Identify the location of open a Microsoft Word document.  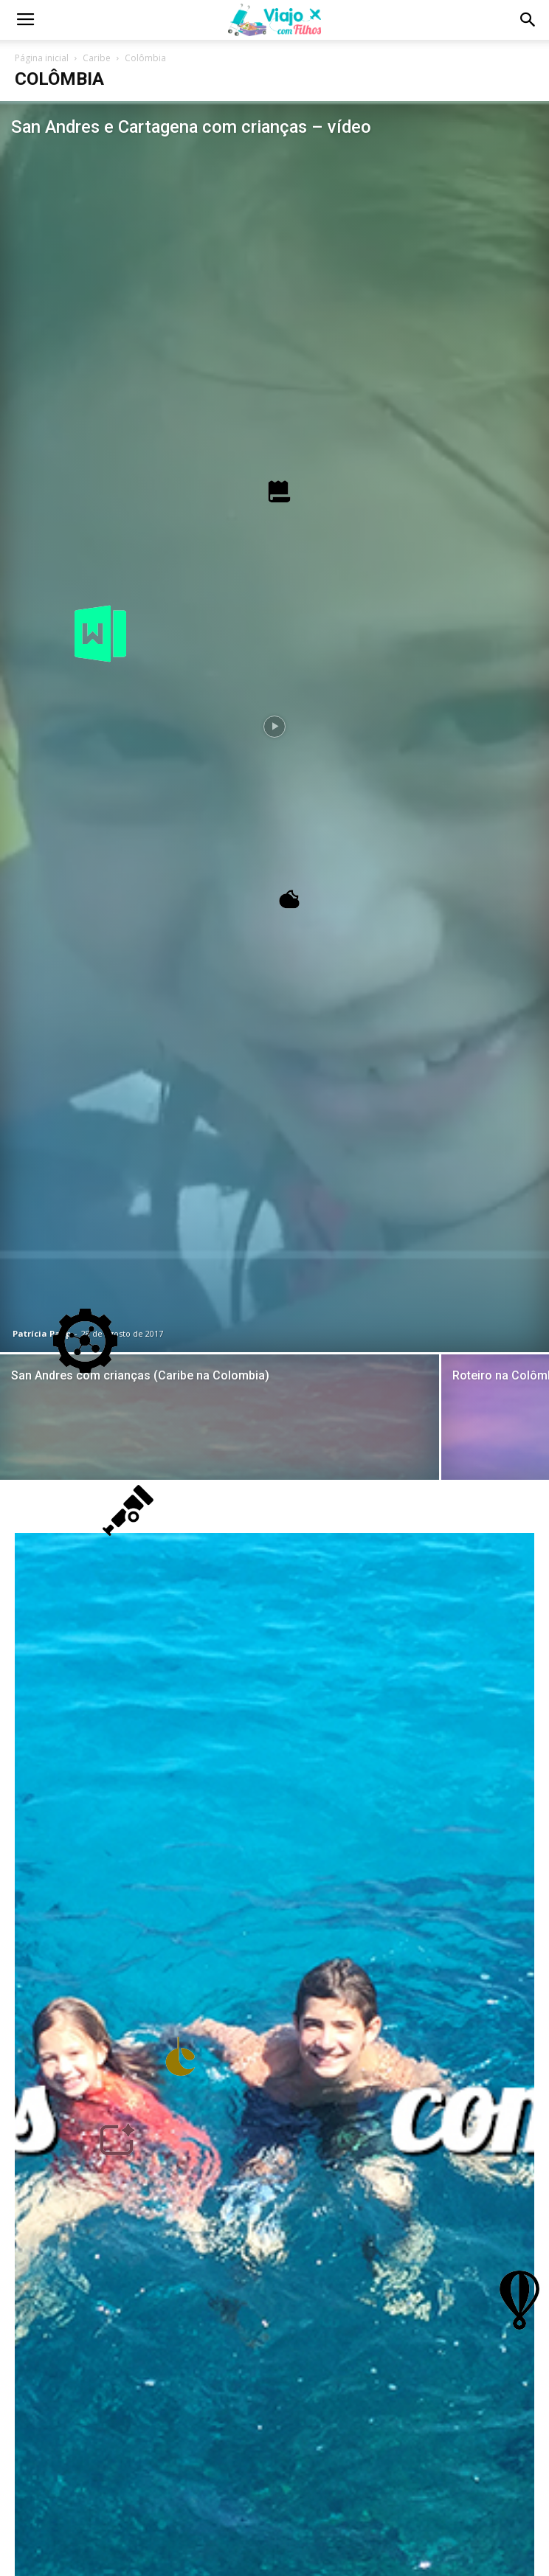
(100, 634).